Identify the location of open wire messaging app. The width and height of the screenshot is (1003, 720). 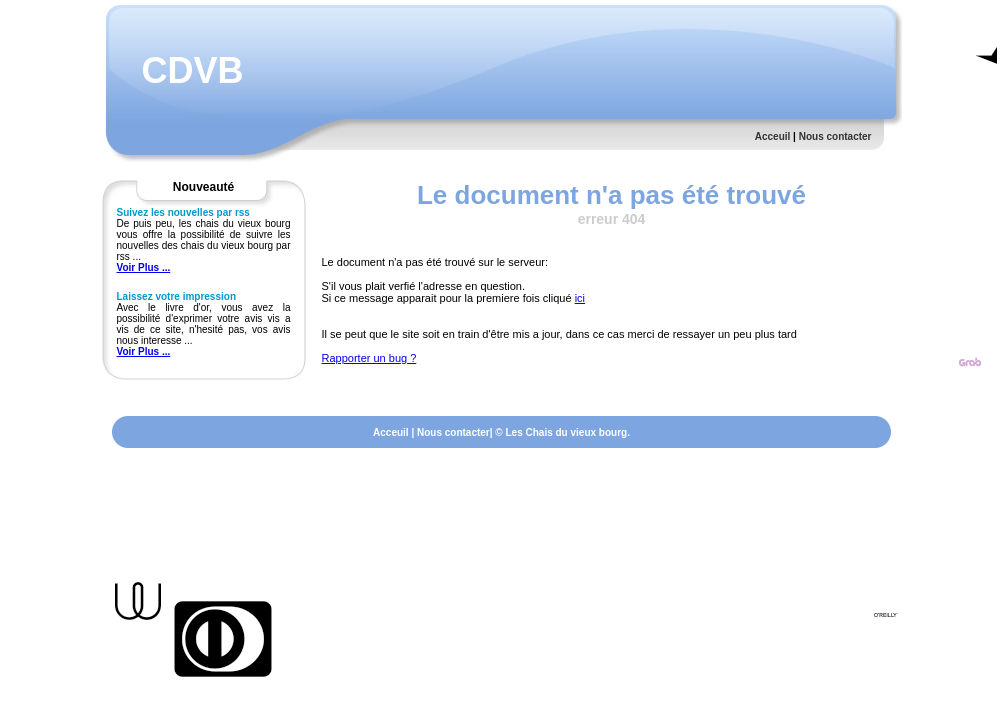
(138, 601).